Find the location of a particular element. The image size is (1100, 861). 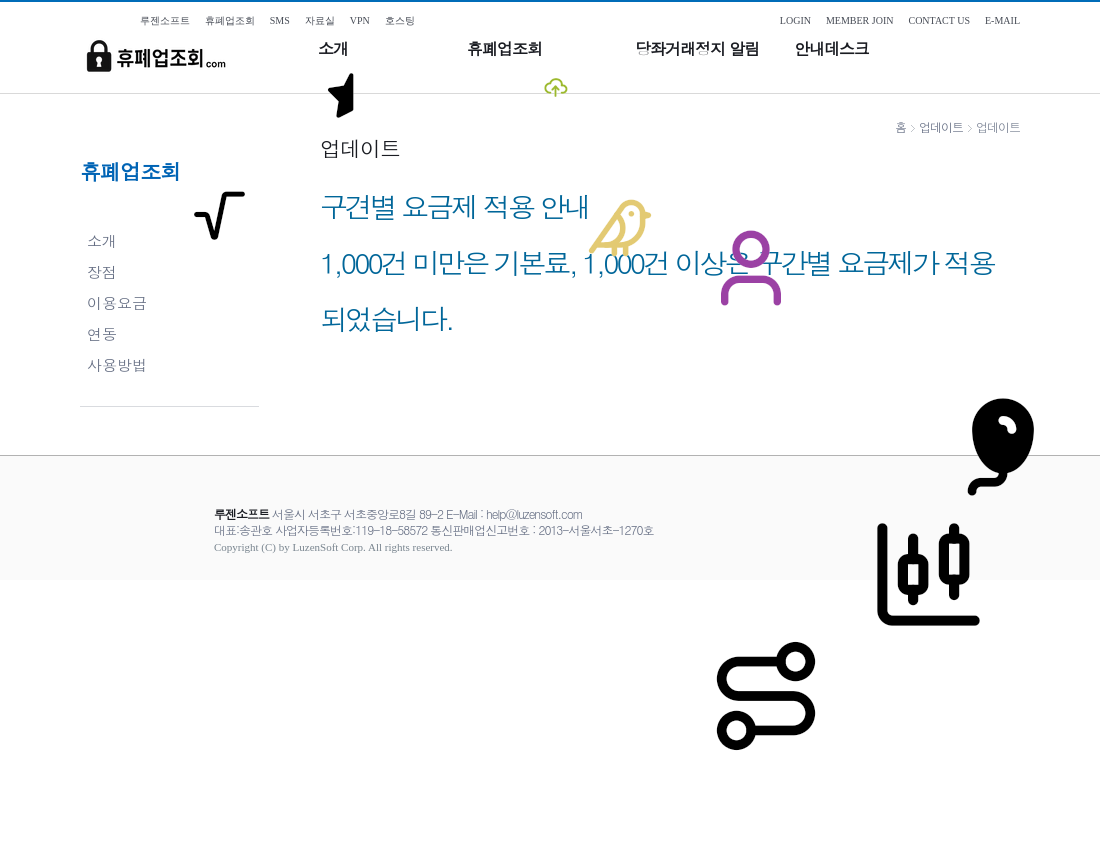

indicates a partial or half-star rating is located at coordinates (352, 97).